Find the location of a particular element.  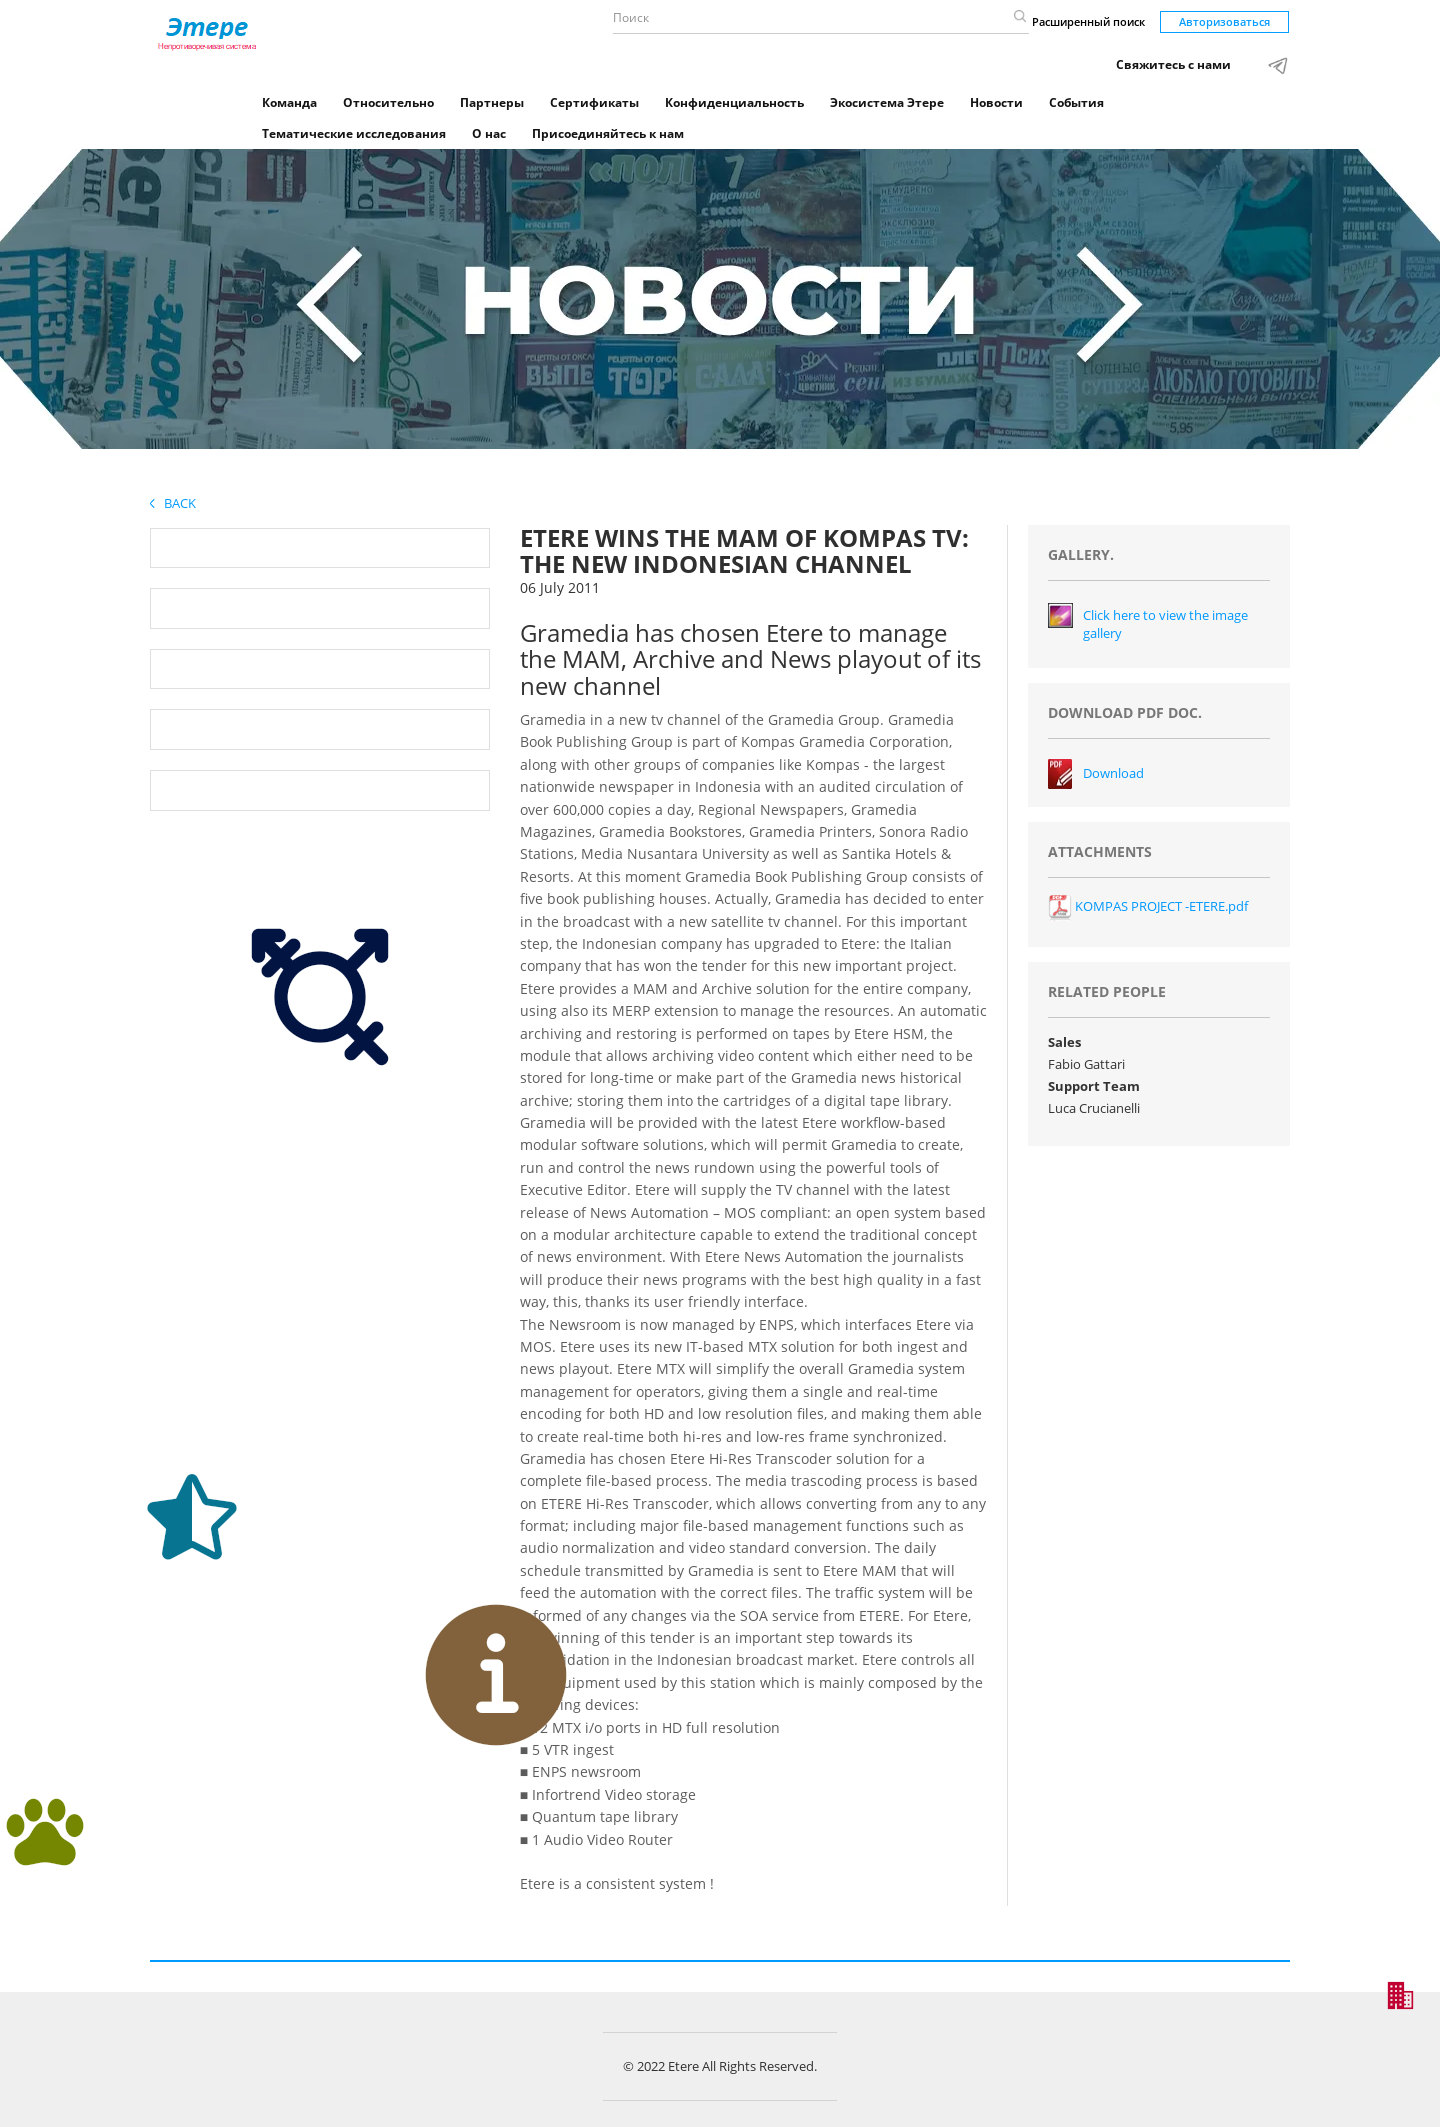

indicates transgender identity option is located at coordinates (320, 997).